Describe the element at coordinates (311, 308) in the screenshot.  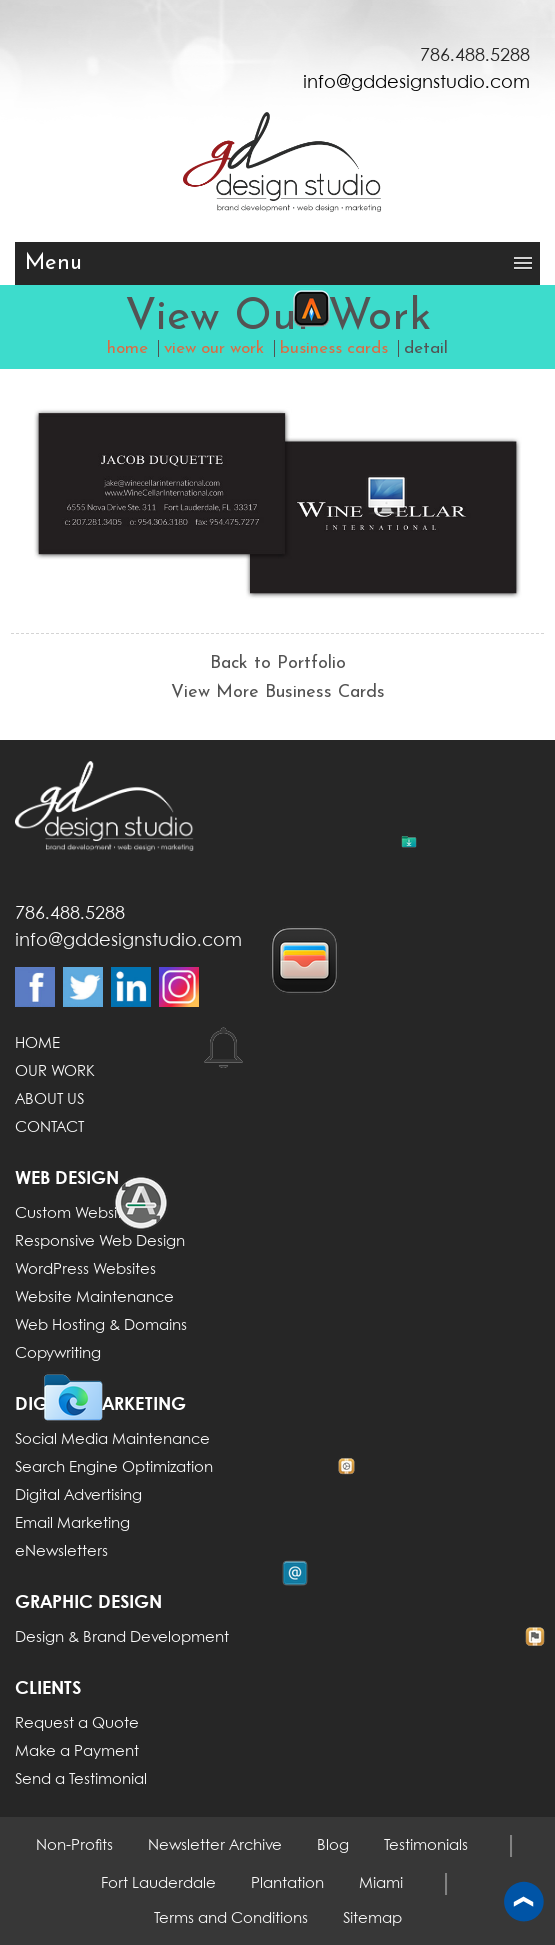
I see `launch alacritty terminal emulator` at that location.